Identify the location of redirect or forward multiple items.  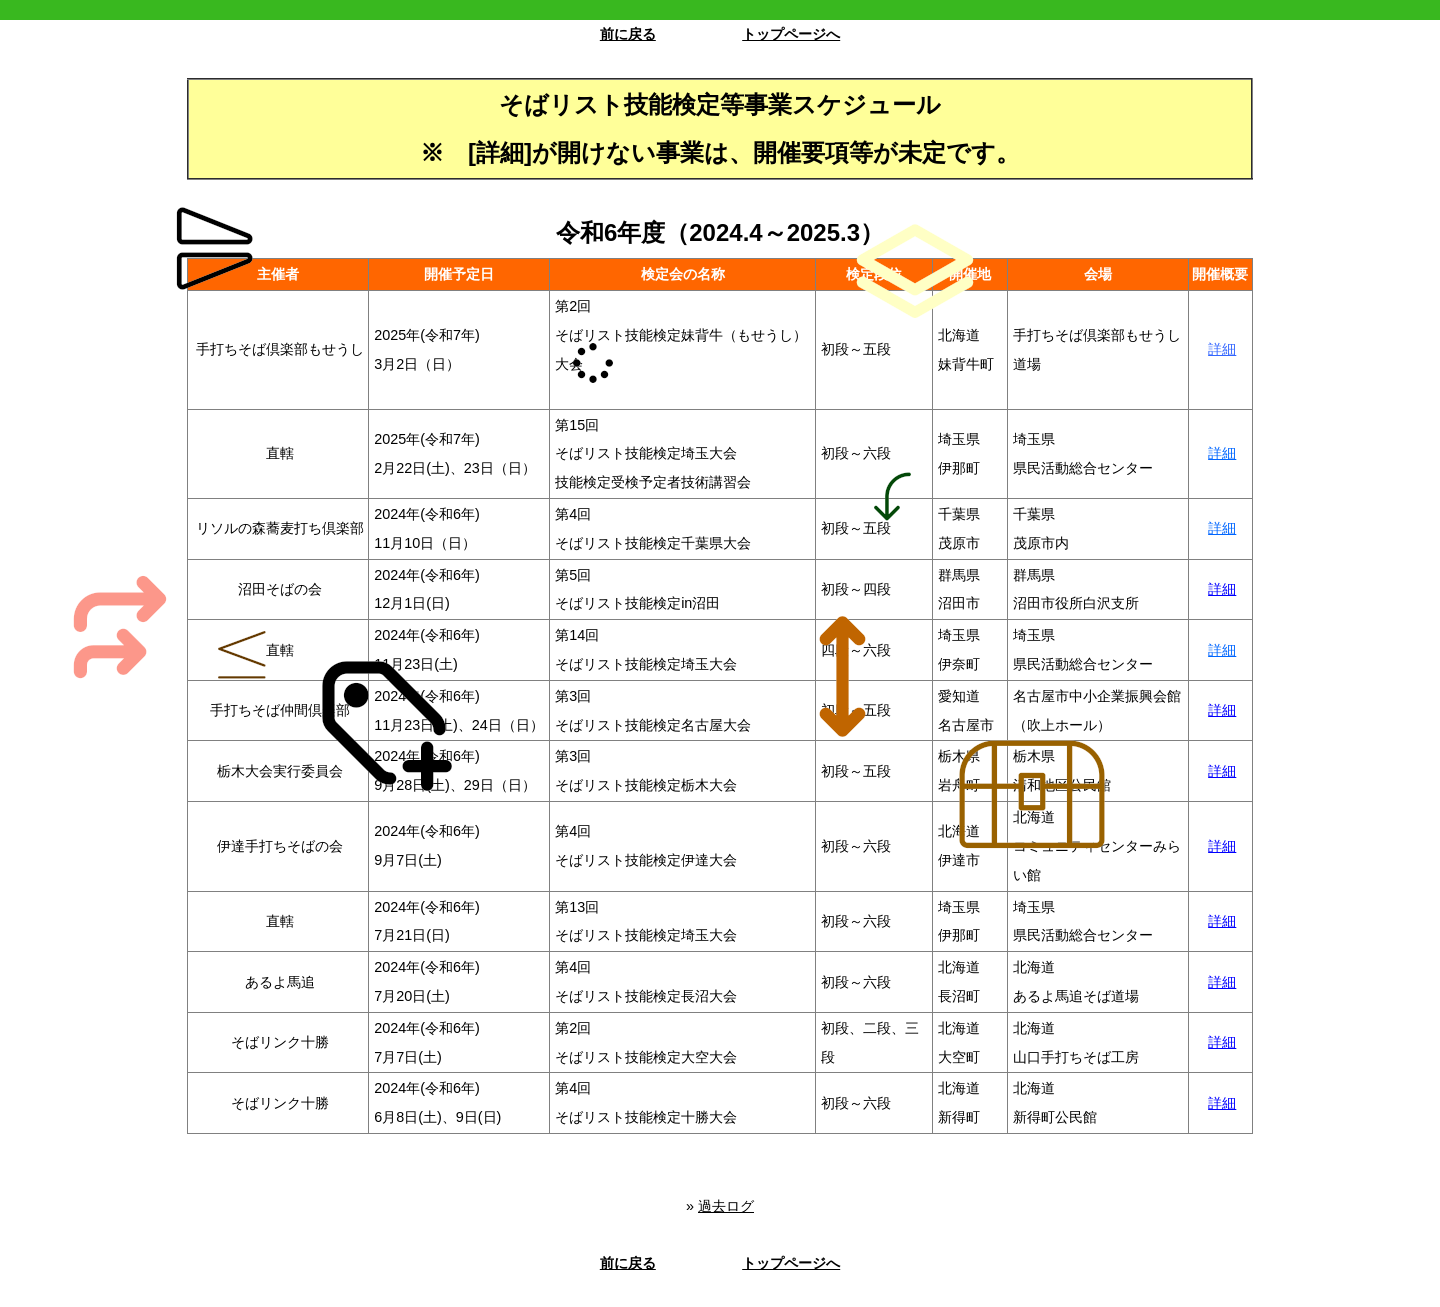
(120, 632).